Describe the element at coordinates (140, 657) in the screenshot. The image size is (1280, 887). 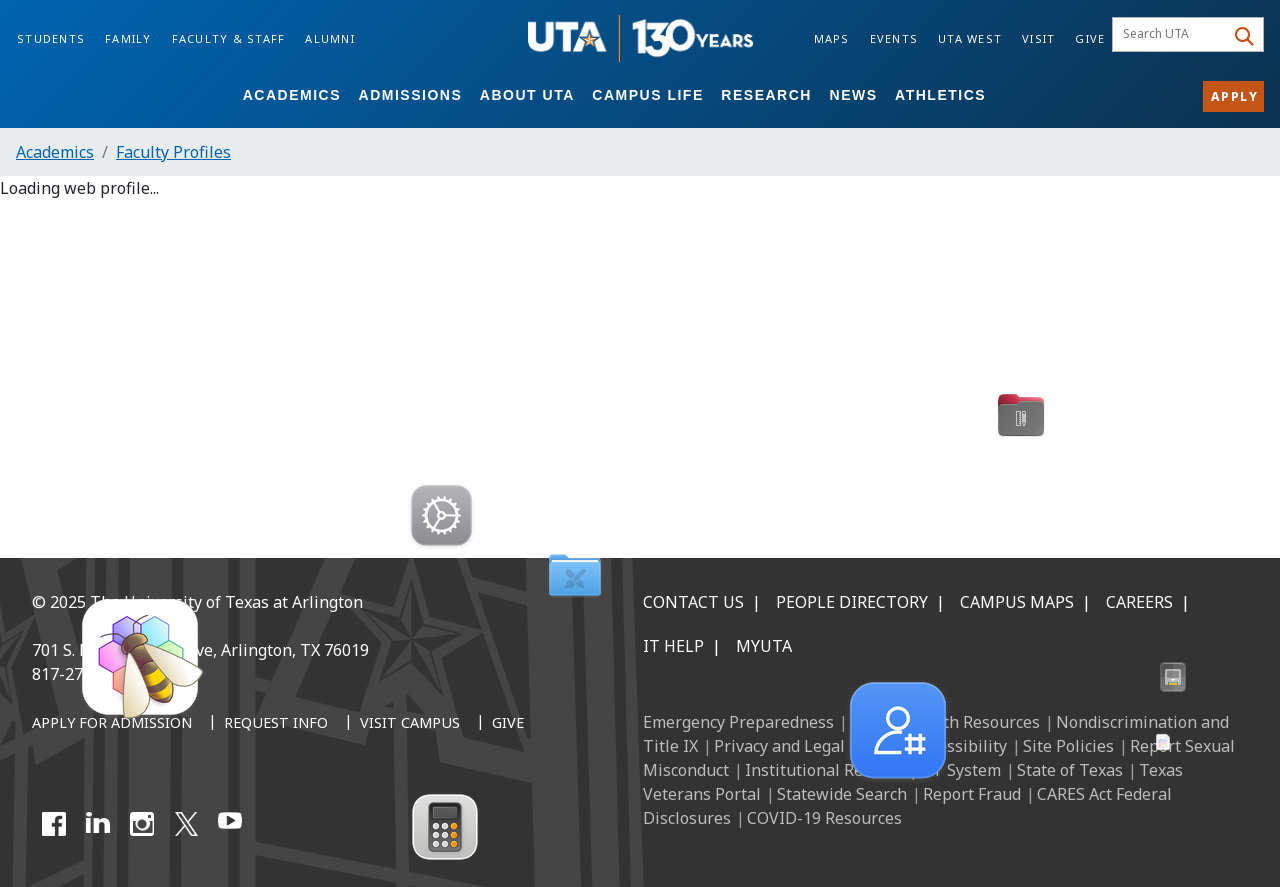
I see `open beeref reference image board app` at that location.